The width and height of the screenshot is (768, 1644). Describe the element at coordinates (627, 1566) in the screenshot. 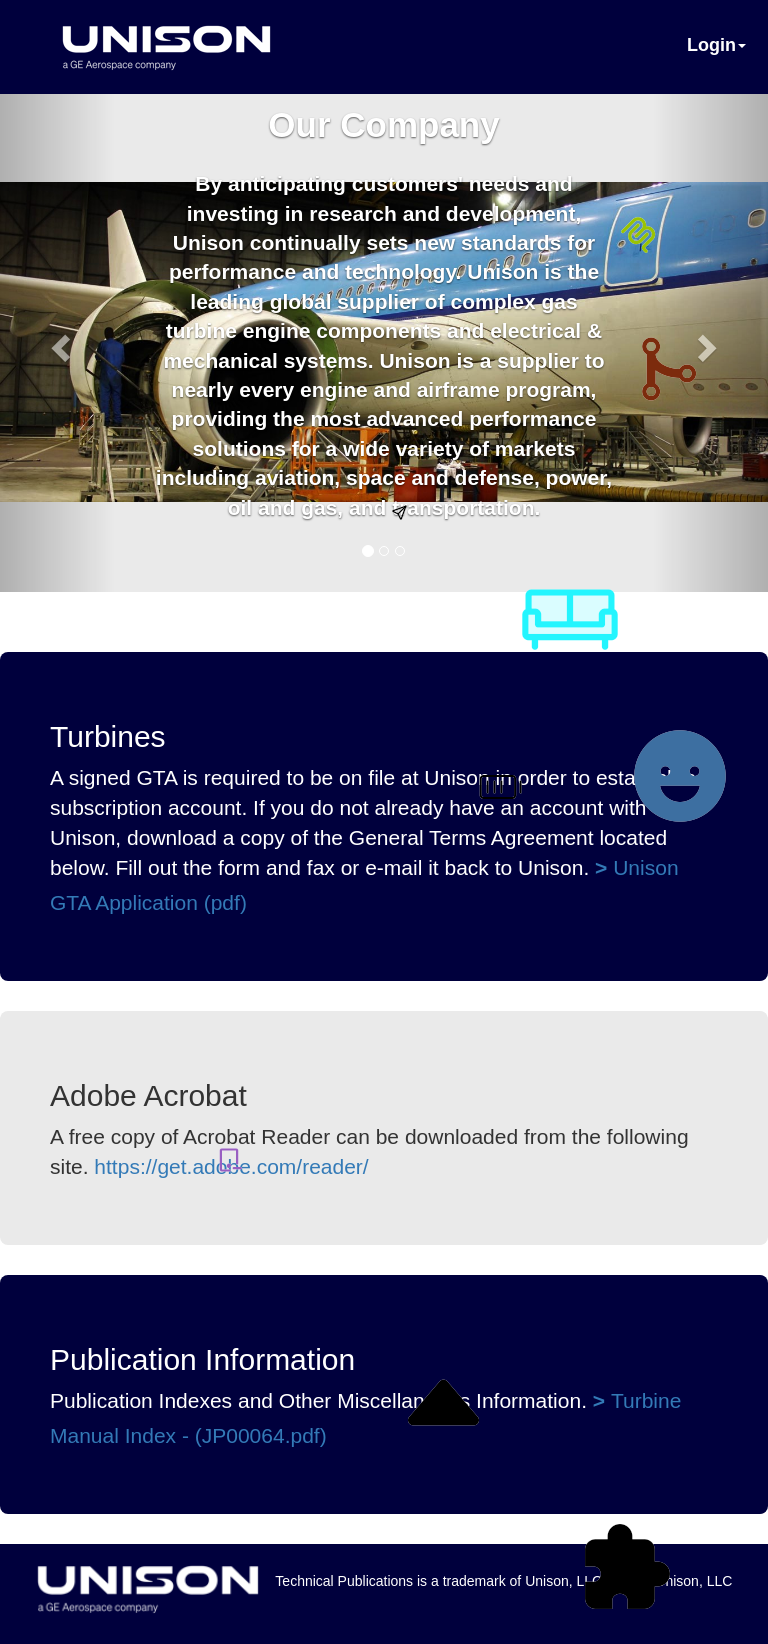

I see `manage browser extensions` at that location.